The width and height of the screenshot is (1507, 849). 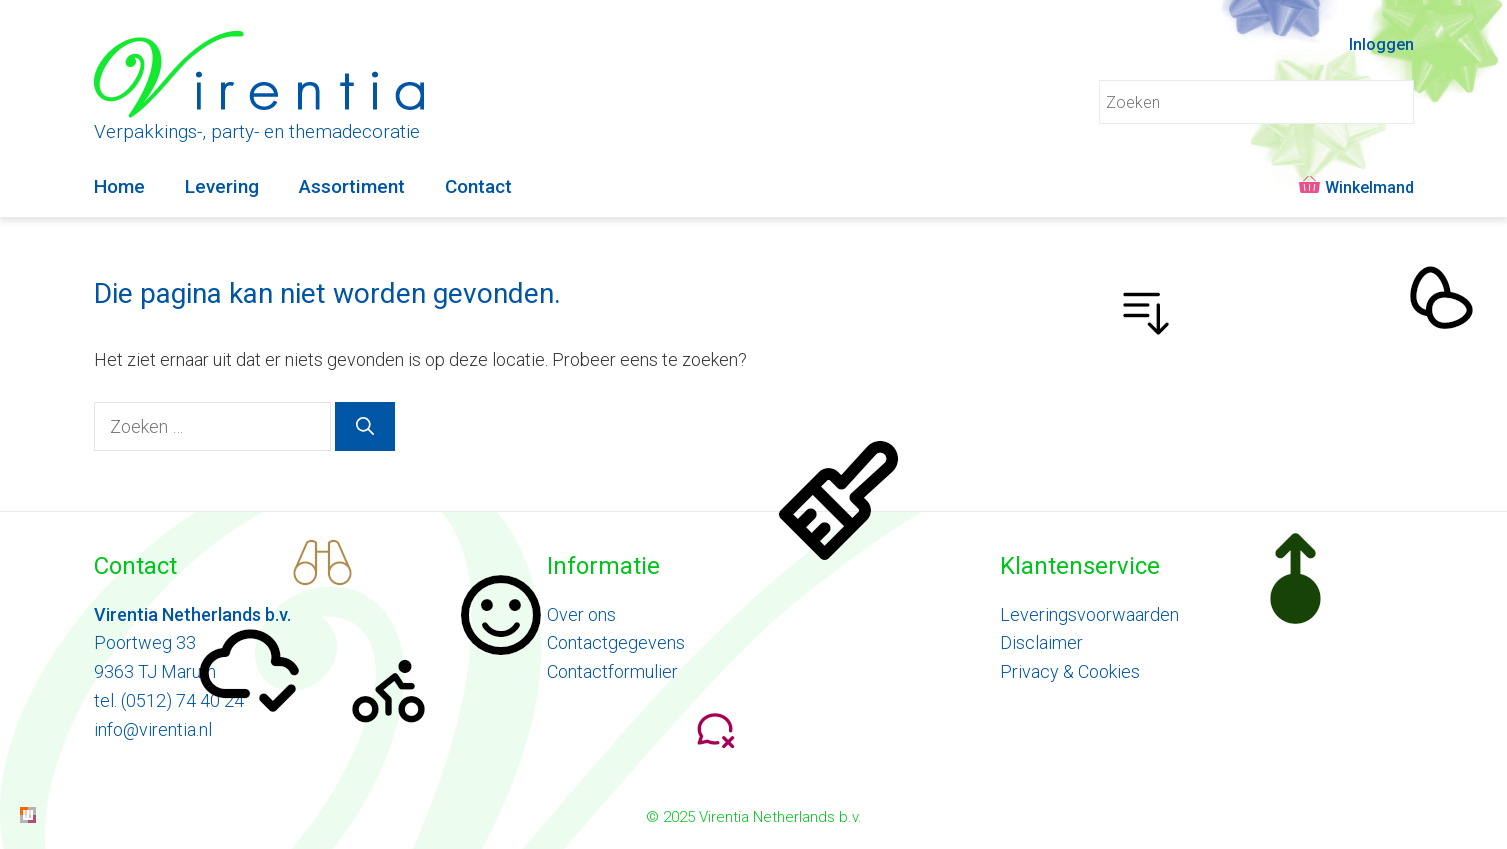 I want to click on add an emoji or reaction to a message, so click(x=501, y=615).